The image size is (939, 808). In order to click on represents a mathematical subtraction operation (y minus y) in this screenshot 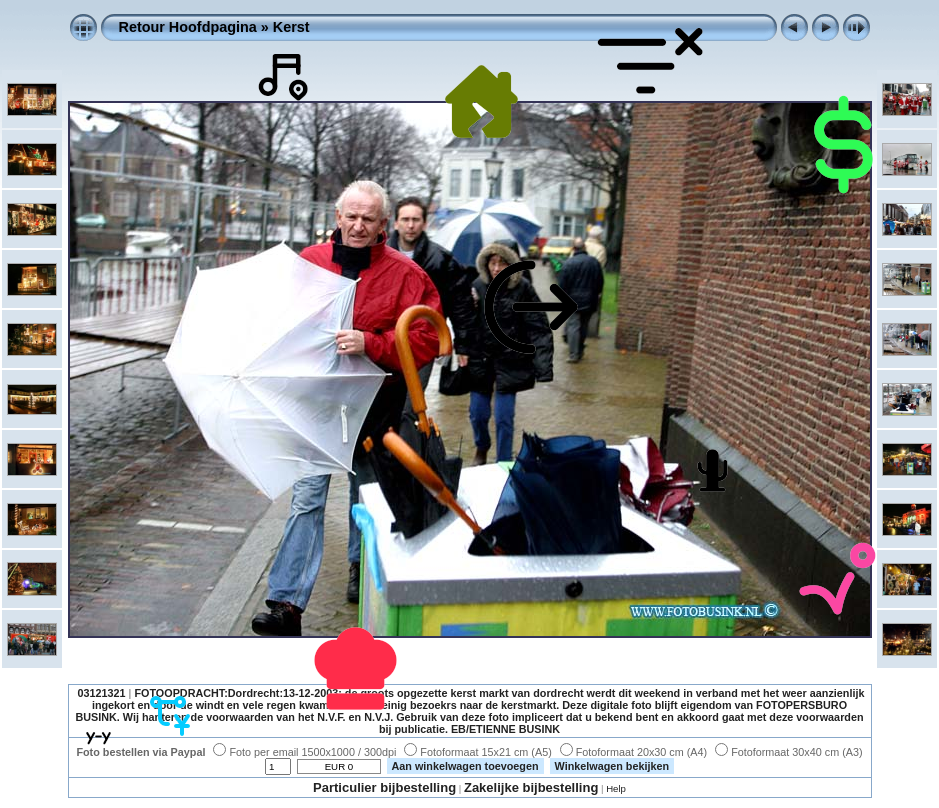, I will do `click(98, 736)`.